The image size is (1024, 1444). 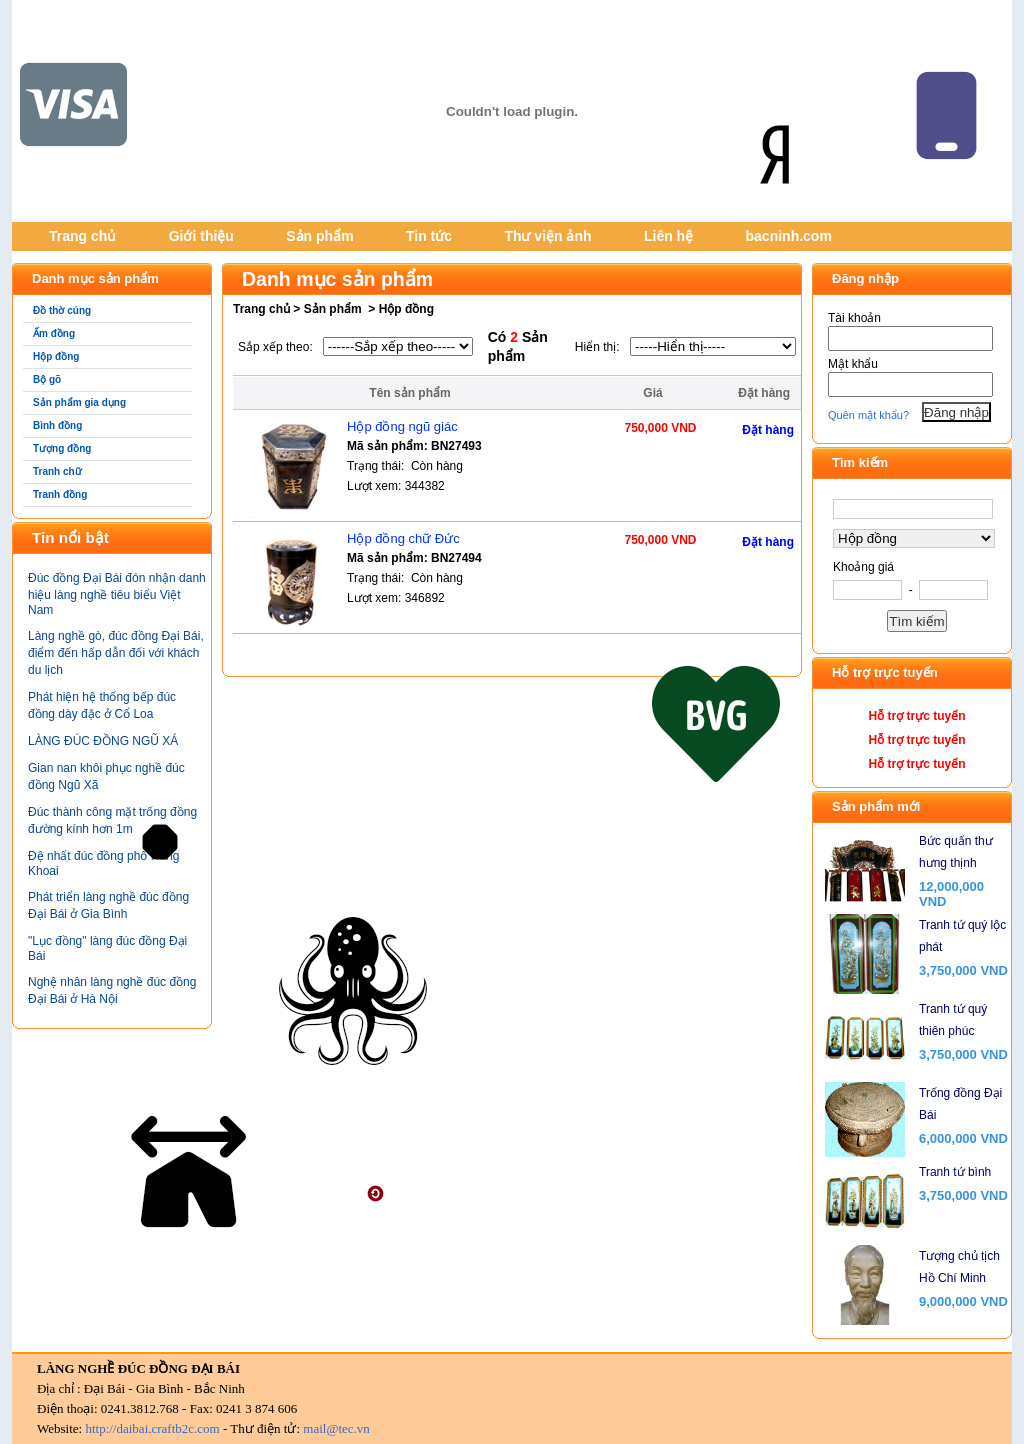 What do you see at coordinates (160, 842) in the screenshot?
I see `stop or halt action indicator` at bounding box center [160, 842].